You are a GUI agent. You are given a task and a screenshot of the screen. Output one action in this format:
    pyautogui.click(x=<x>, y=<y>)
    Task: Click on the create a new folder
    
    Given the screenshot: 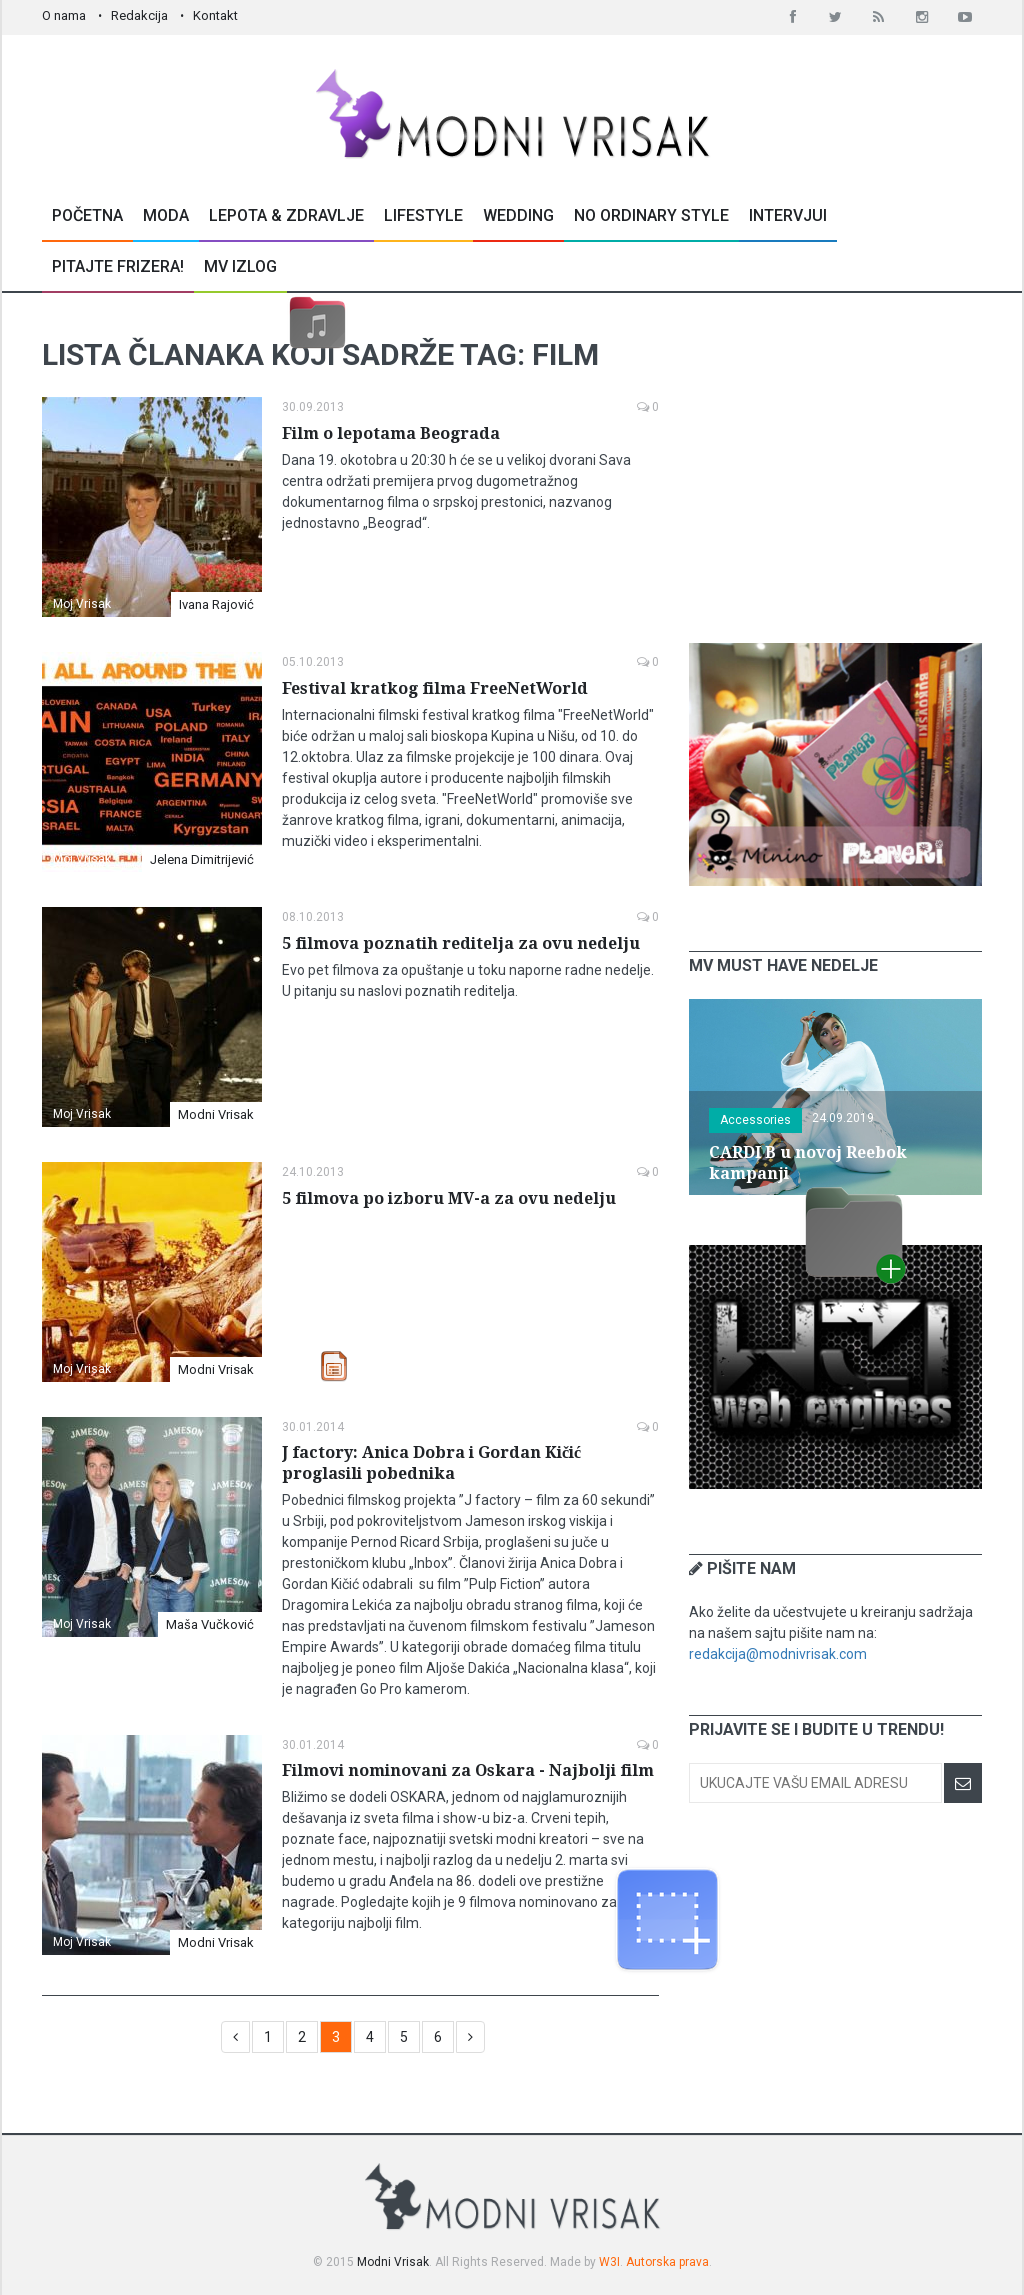 What is the action you would take?
    pyautogui.click(x=854, y=1232)
    